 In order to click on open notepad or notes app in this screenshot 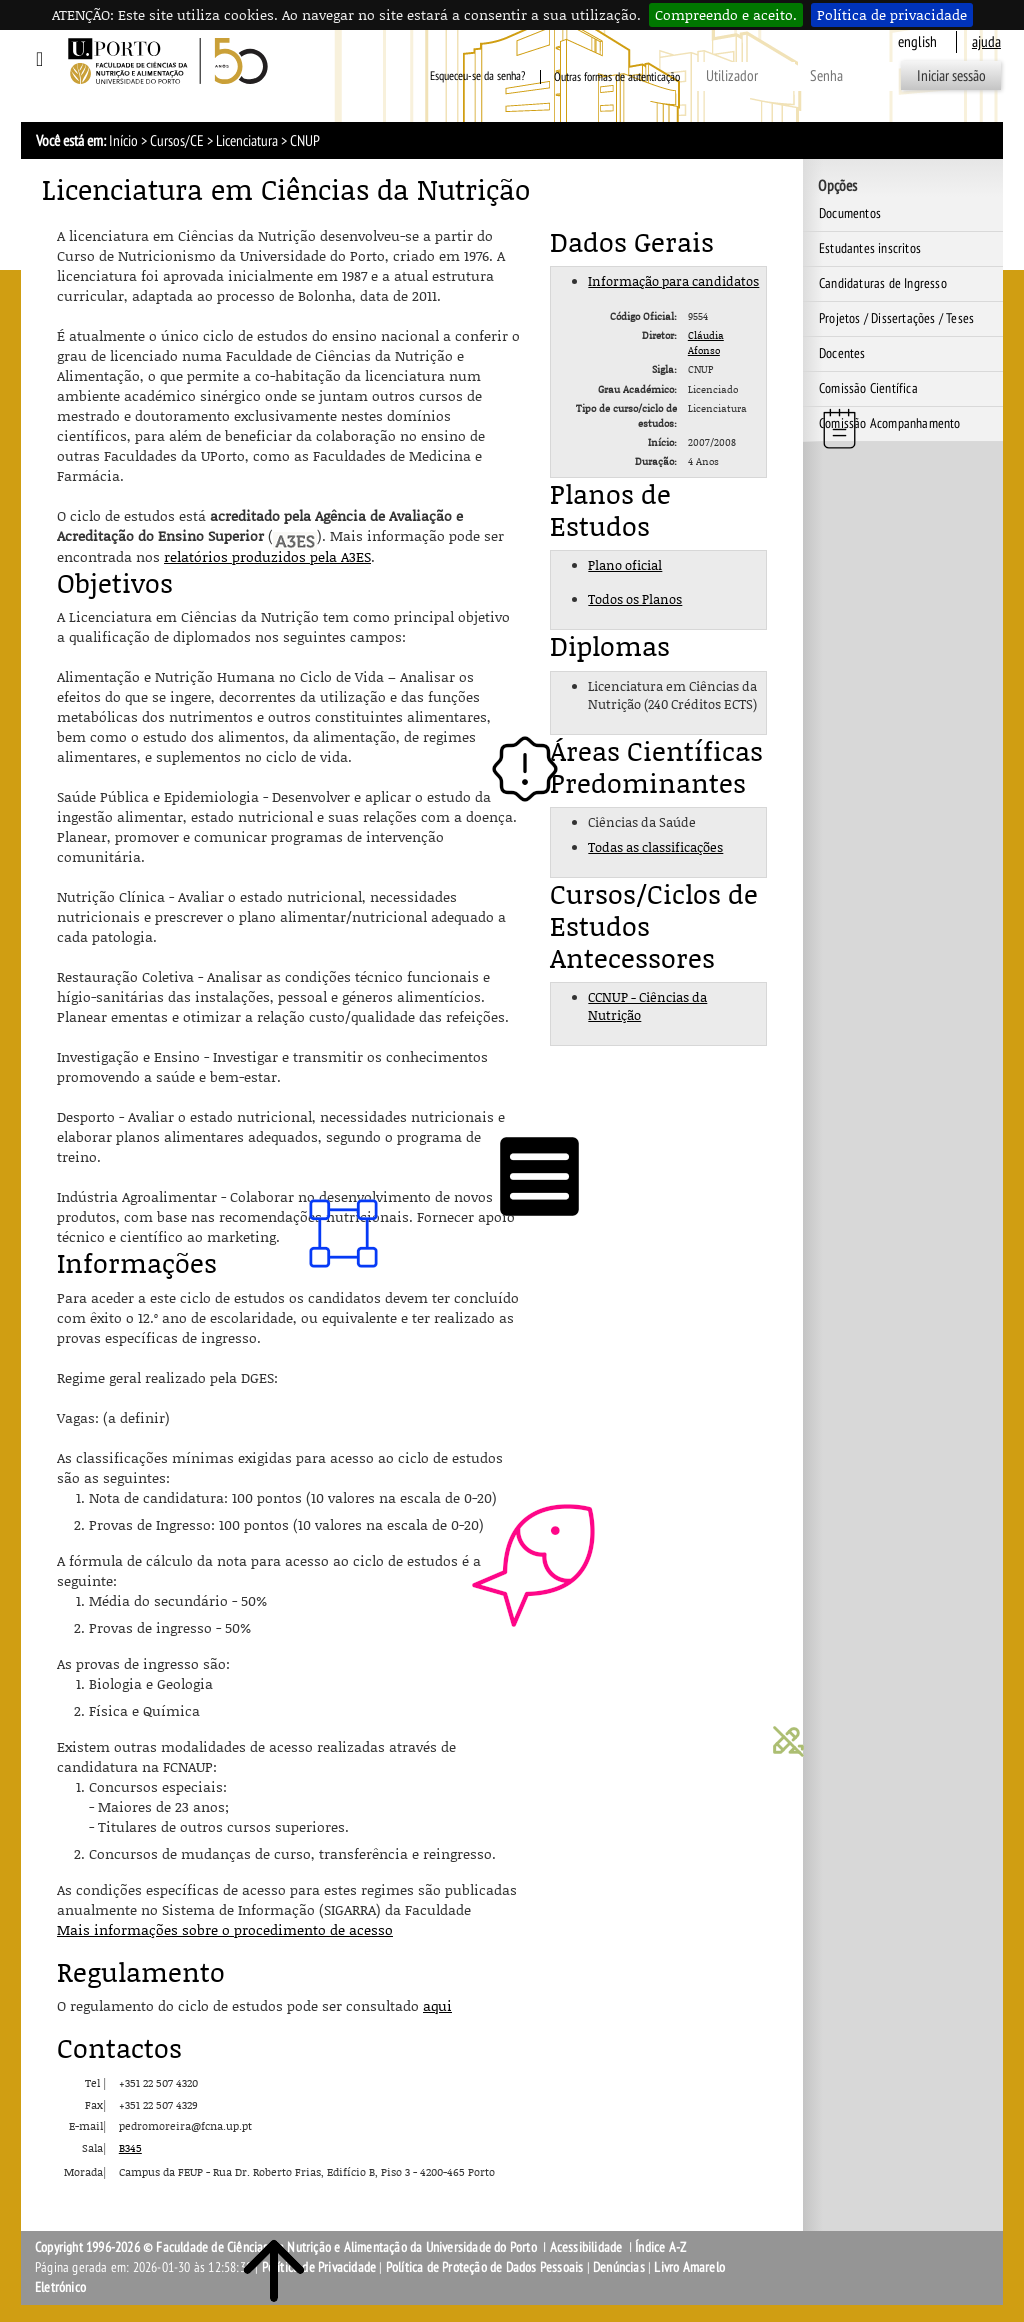, I will do `click(839, 429)`.